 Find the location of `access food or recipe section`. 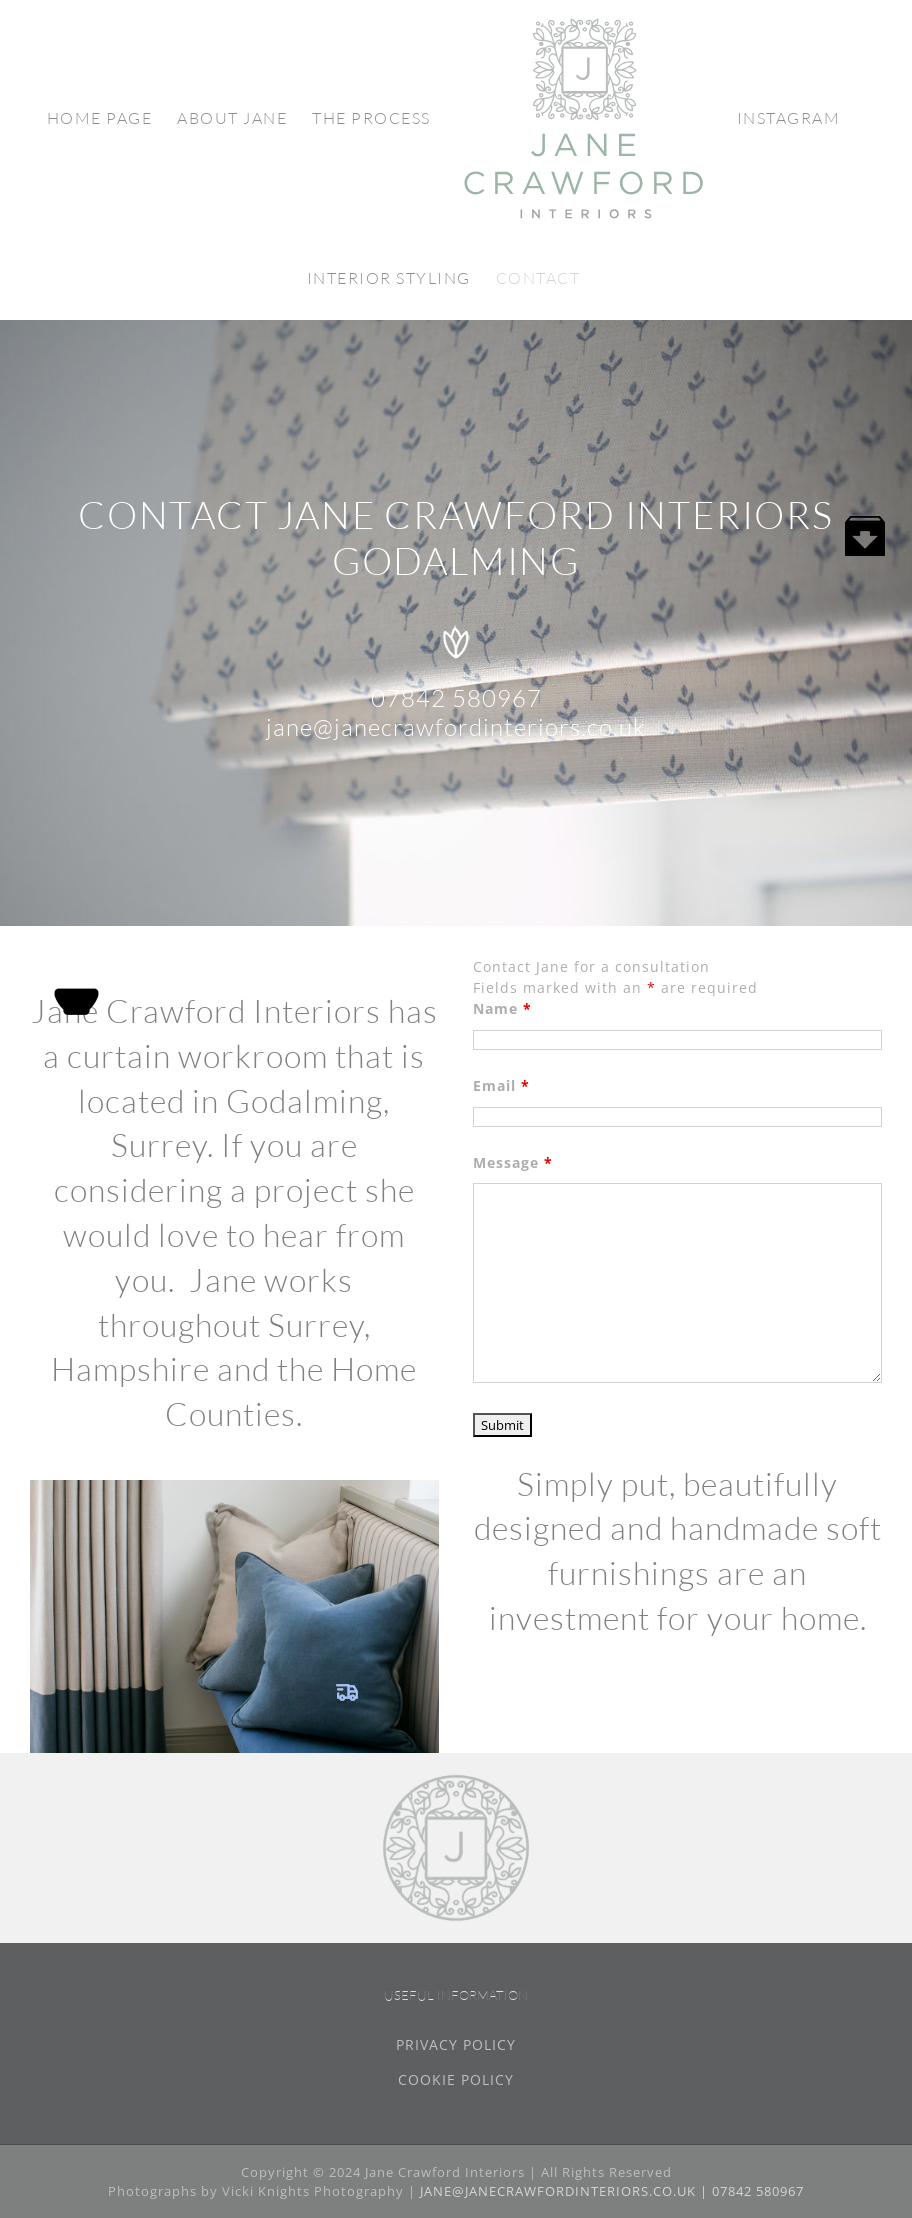

access food or recipe section is located at coordinates (76, 999).